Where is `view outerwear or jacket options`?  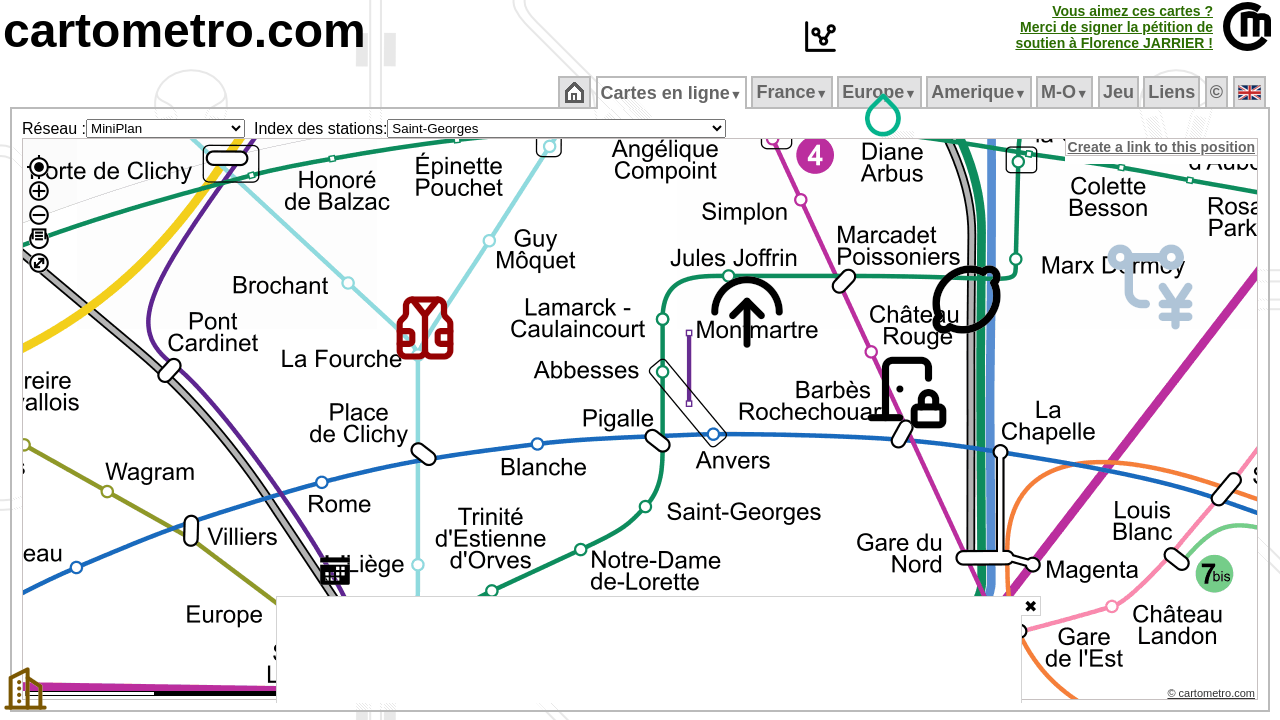
view outerwear or jacket options is located at coordinates (425, 328).